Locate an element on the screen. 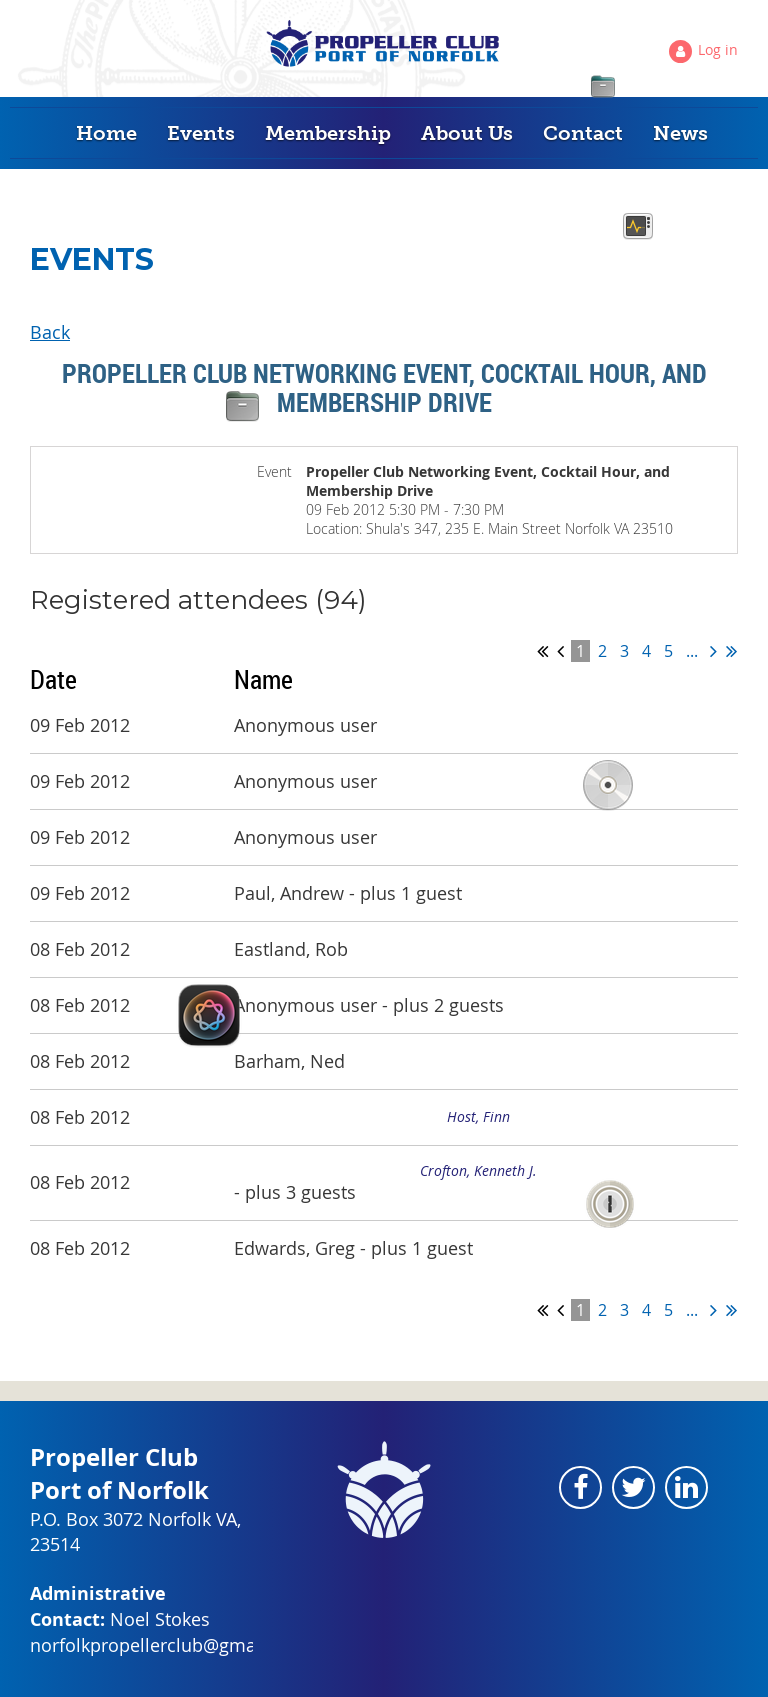 Image resolution: width=768 pixels, height=1697 pixels. open the file manager application is located at coordinates (603, 86).